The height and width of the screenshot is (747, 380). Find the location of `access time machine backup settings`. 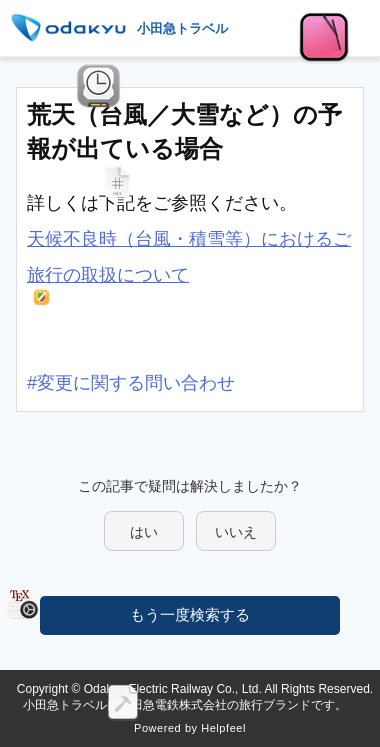

access time machine backup settings is located at coordinates (98, 86).